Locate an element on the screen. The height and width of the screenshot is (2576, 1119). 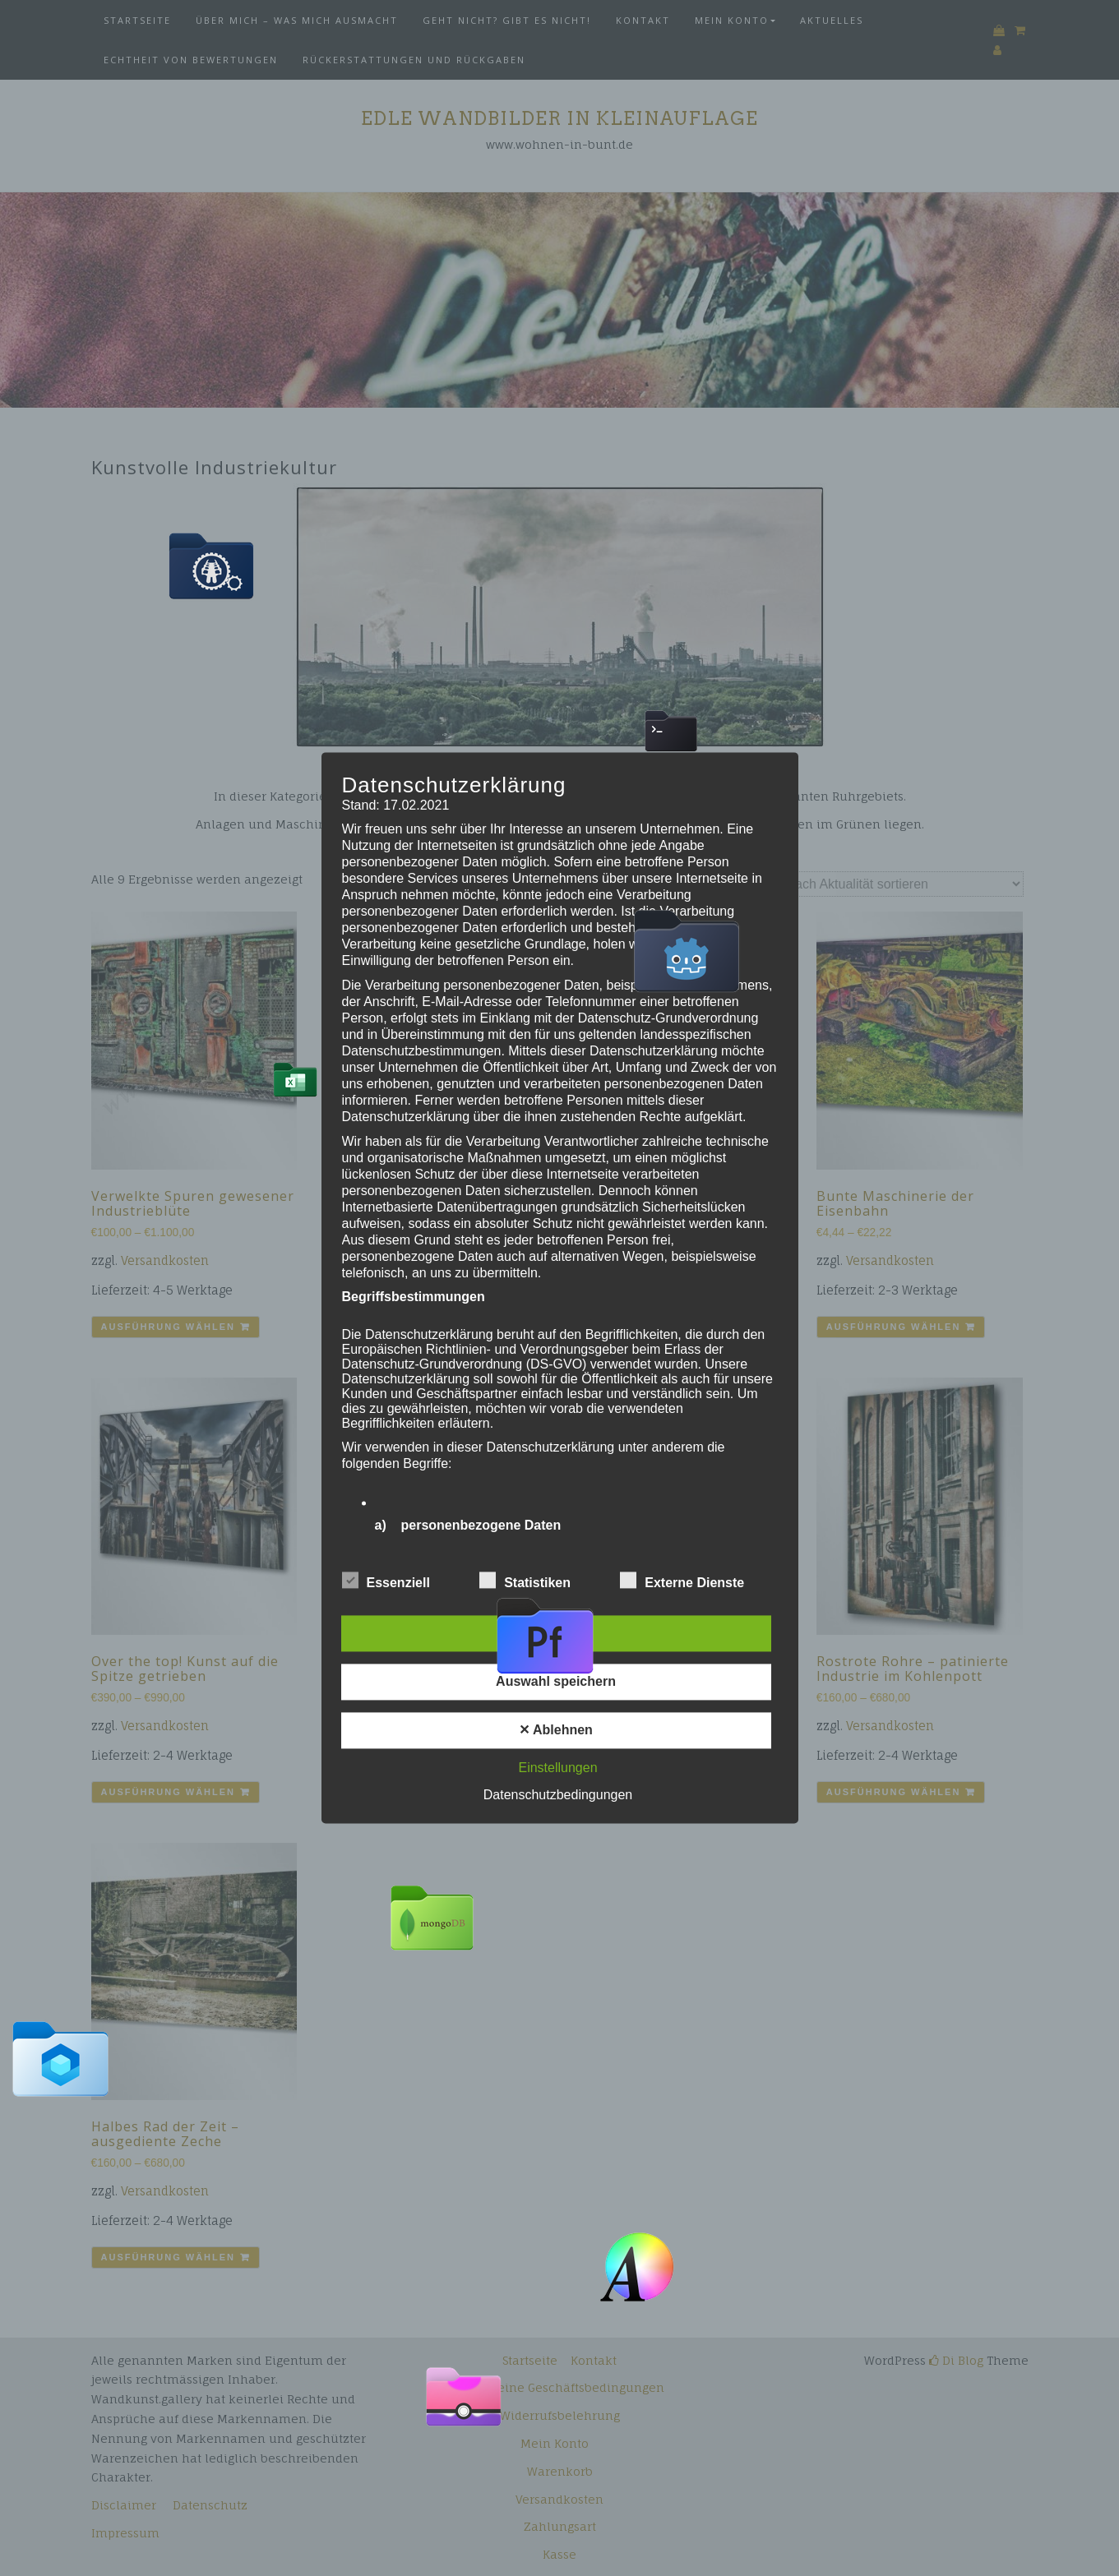
open folder containing microsoft dynamics 365 remote assist files is located at coordinates (60, 2061).